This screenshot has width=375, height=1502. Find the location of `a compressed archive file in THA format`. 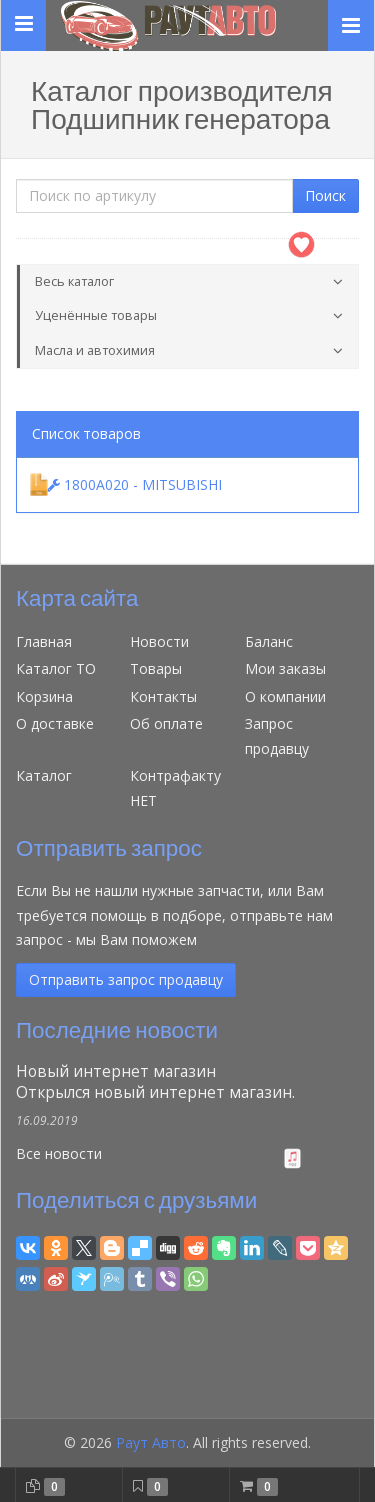

a compressed archive file in THA format is located at coordinates (39, 485).